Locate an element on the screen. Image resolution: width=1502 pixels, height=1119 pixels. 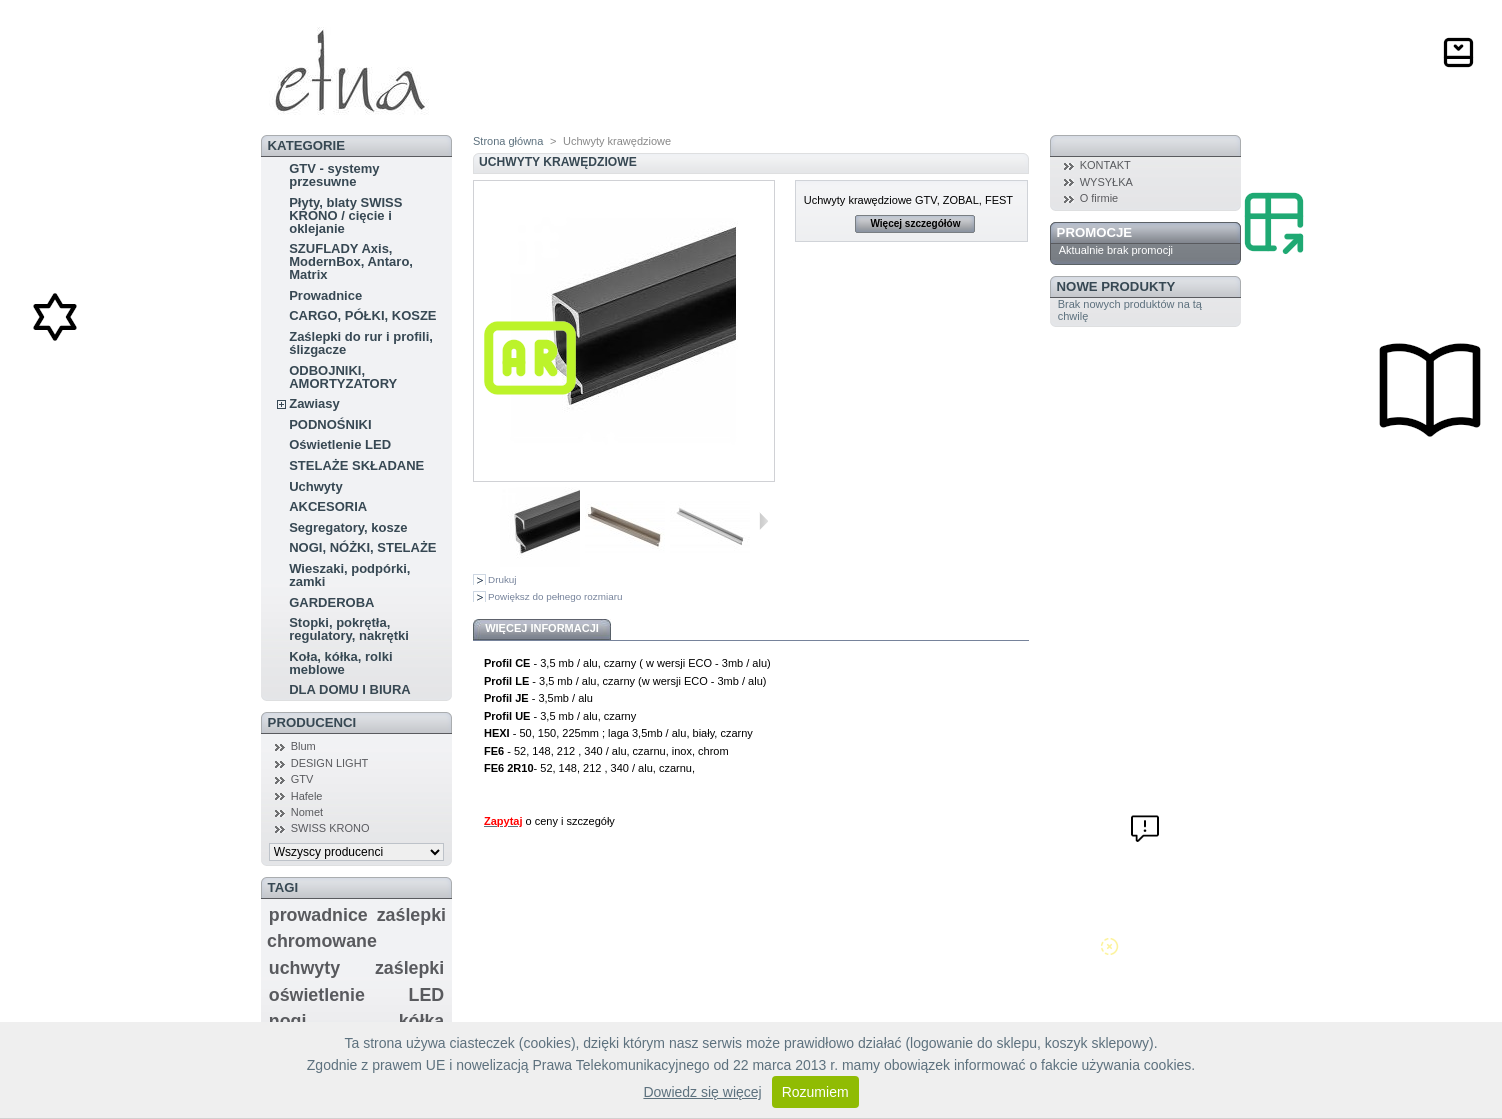
collapse the bottom panel or toolbar is located at coordinates (1458, 52).